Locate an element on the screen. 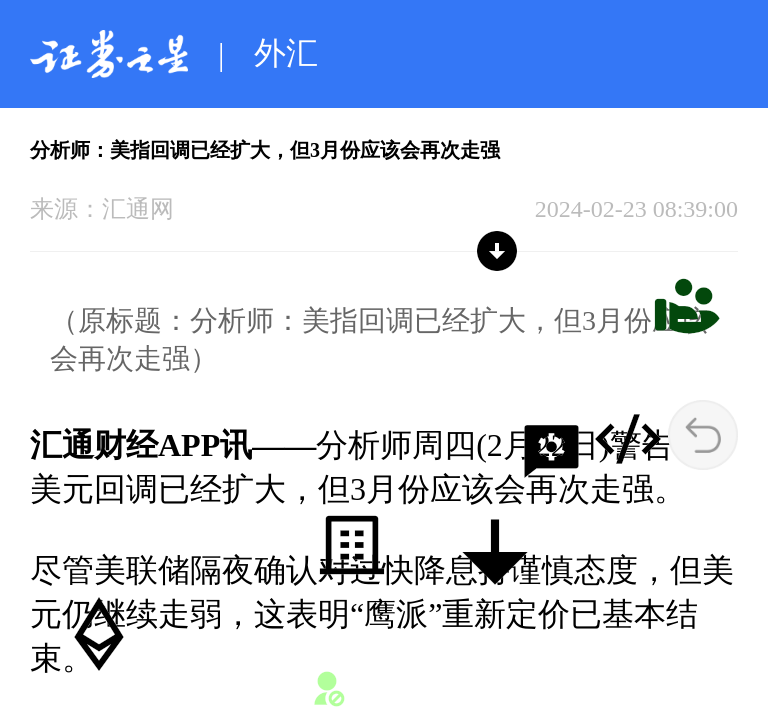 The height and width of the screenshot is (720, 768). download a file or content is located at coordinates (495, 552).